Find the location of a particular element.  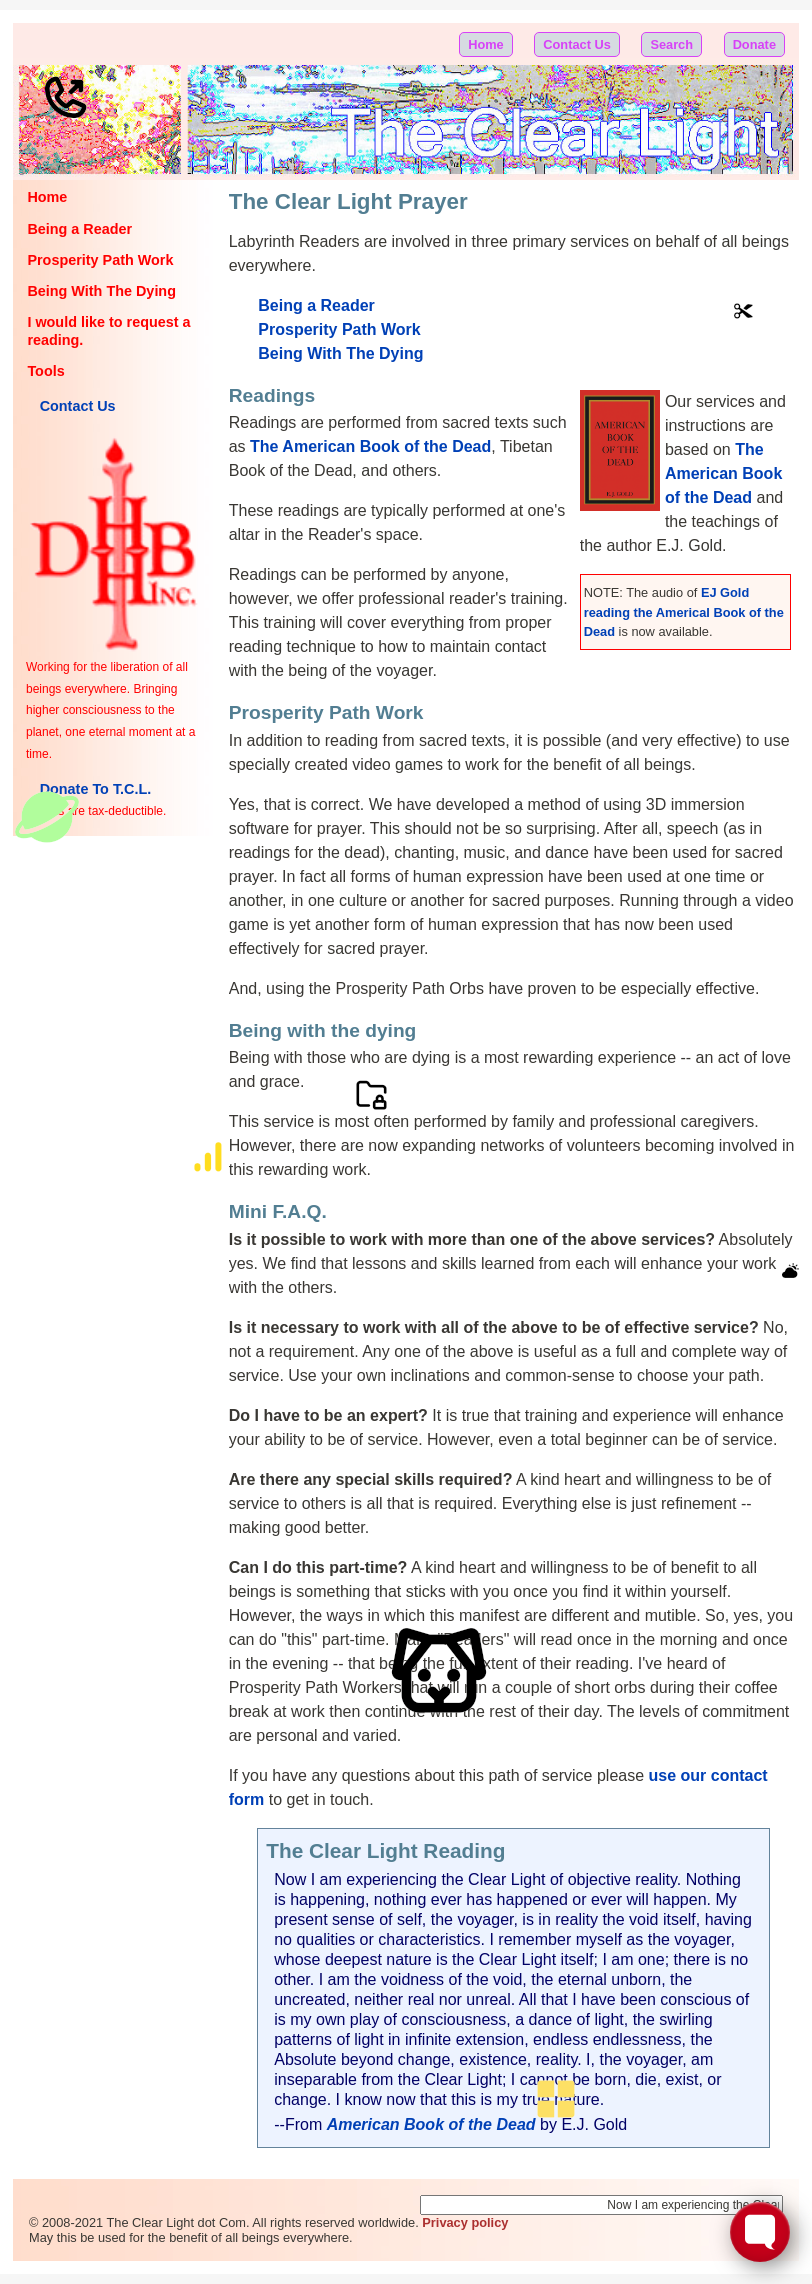

indicates partly cloudy weather conditions is located at coordinates (790, 1270).